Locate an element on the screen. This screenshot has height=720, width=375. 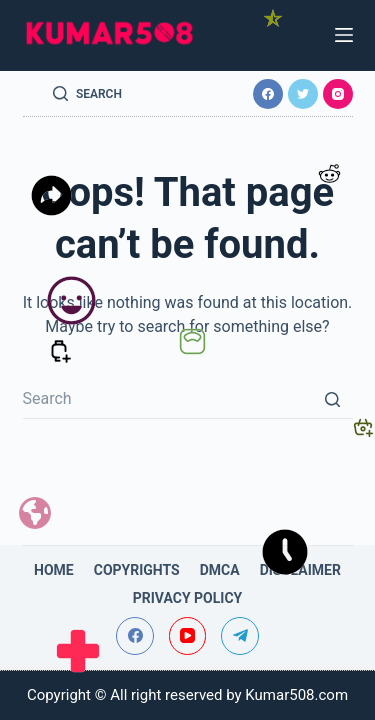
add a new smartwatch device is located at coordinates (59, 351).